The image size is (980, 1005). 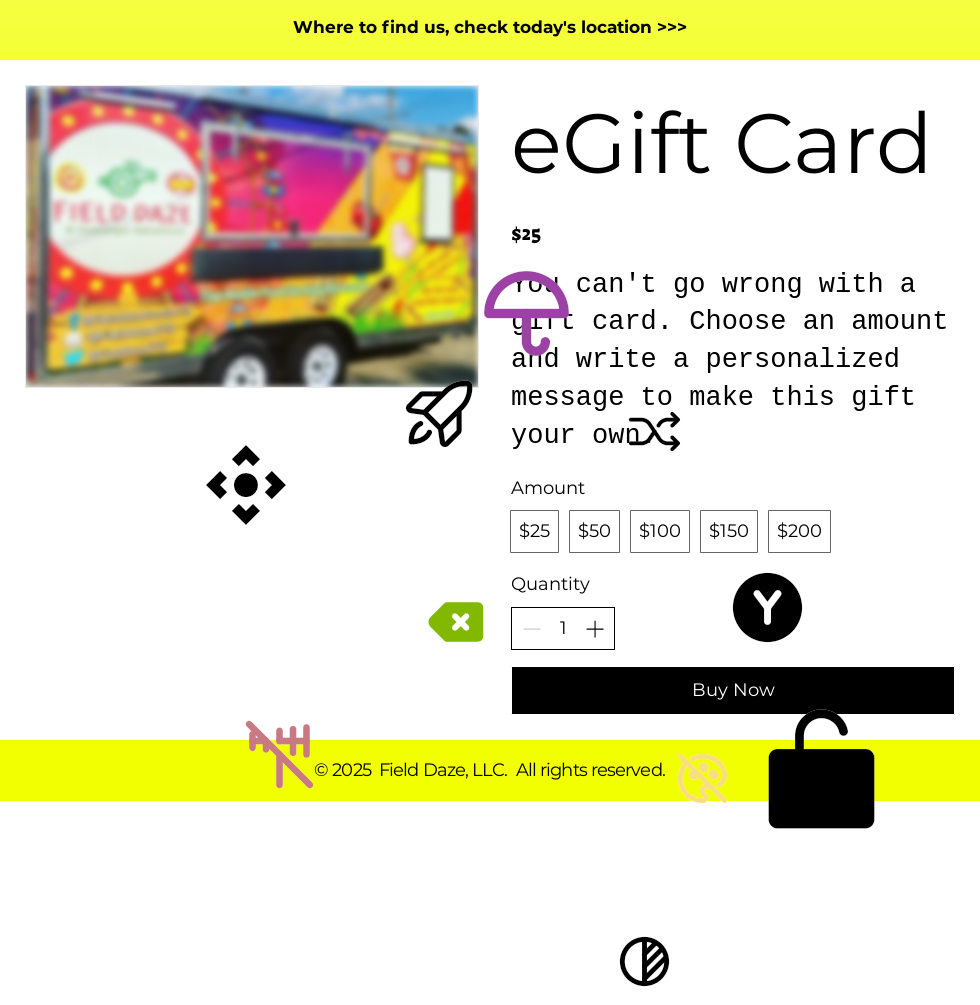 What do you see at coordinates (821, 775) in the screenshot?
I see `unlocked or unsecured state` at bounding box center [821, 775].